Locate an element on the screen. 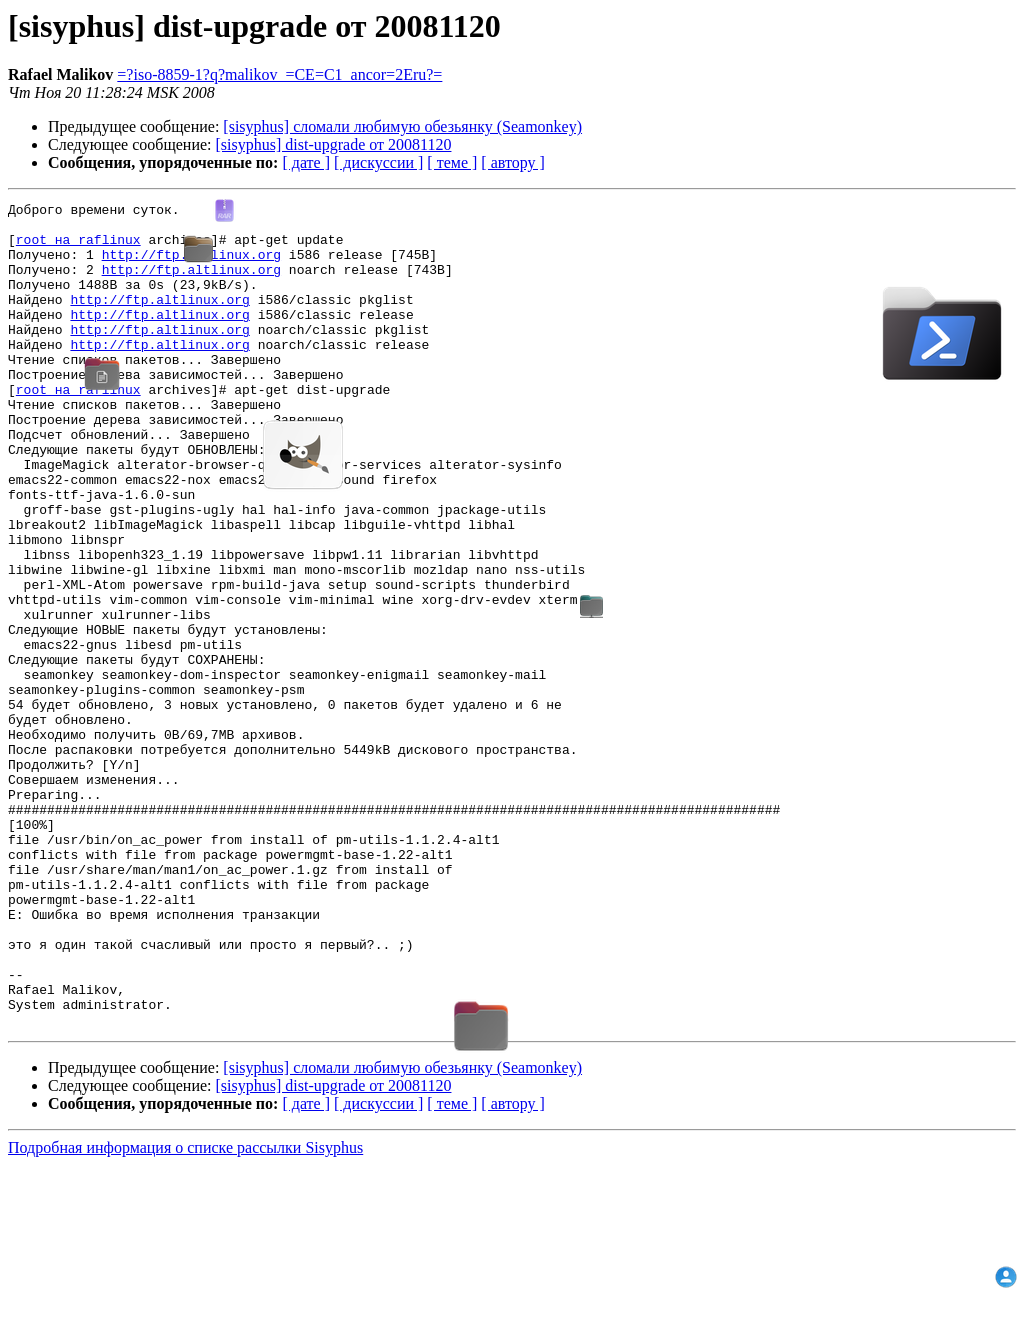 The width and height of the screenshot is (1024, 1330). default user profile avatar is located at coordinates (1006, 1277).